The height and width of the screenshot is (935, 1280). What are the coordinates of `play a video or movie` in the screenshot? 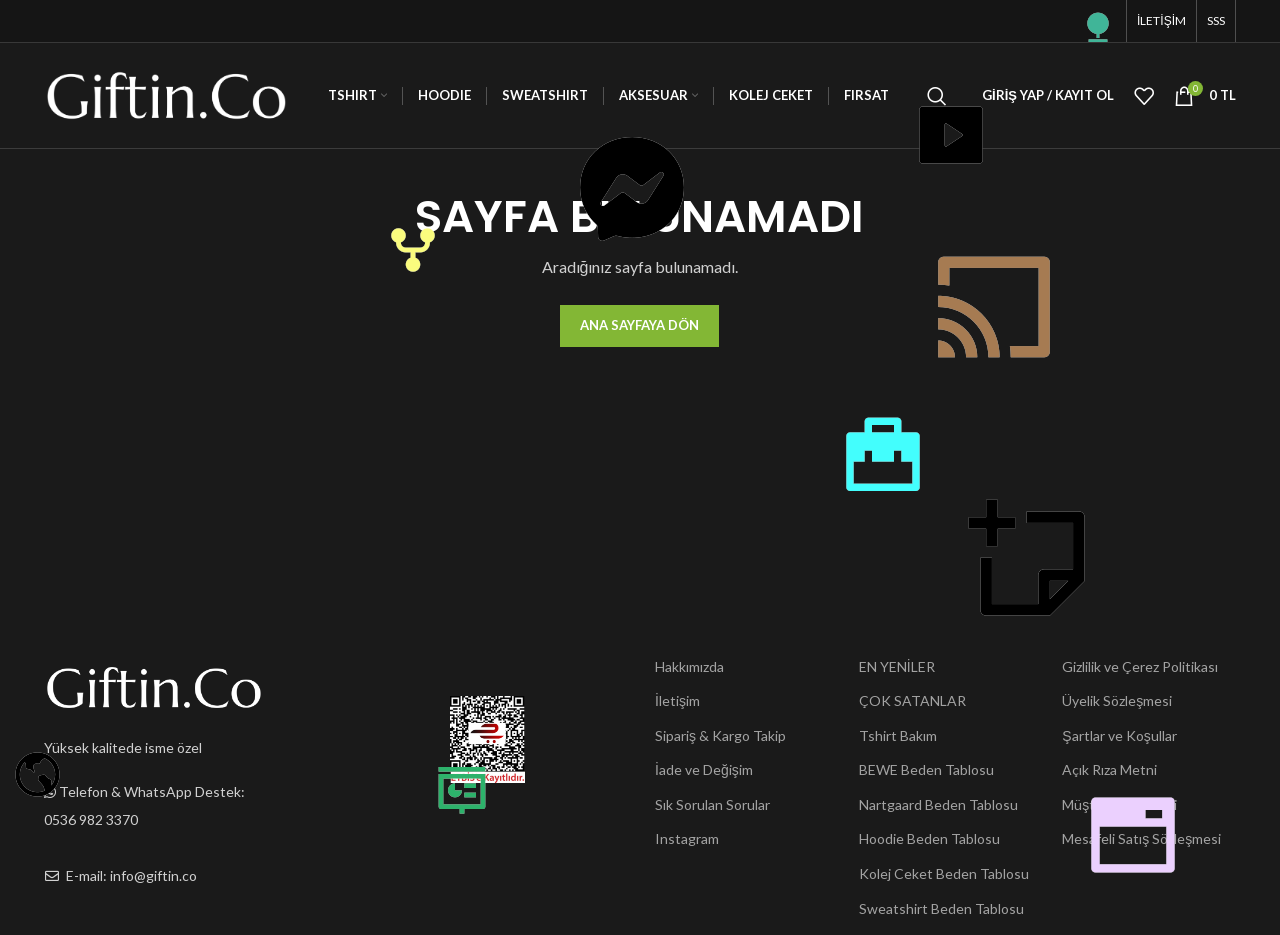 It's located at (951, 135).